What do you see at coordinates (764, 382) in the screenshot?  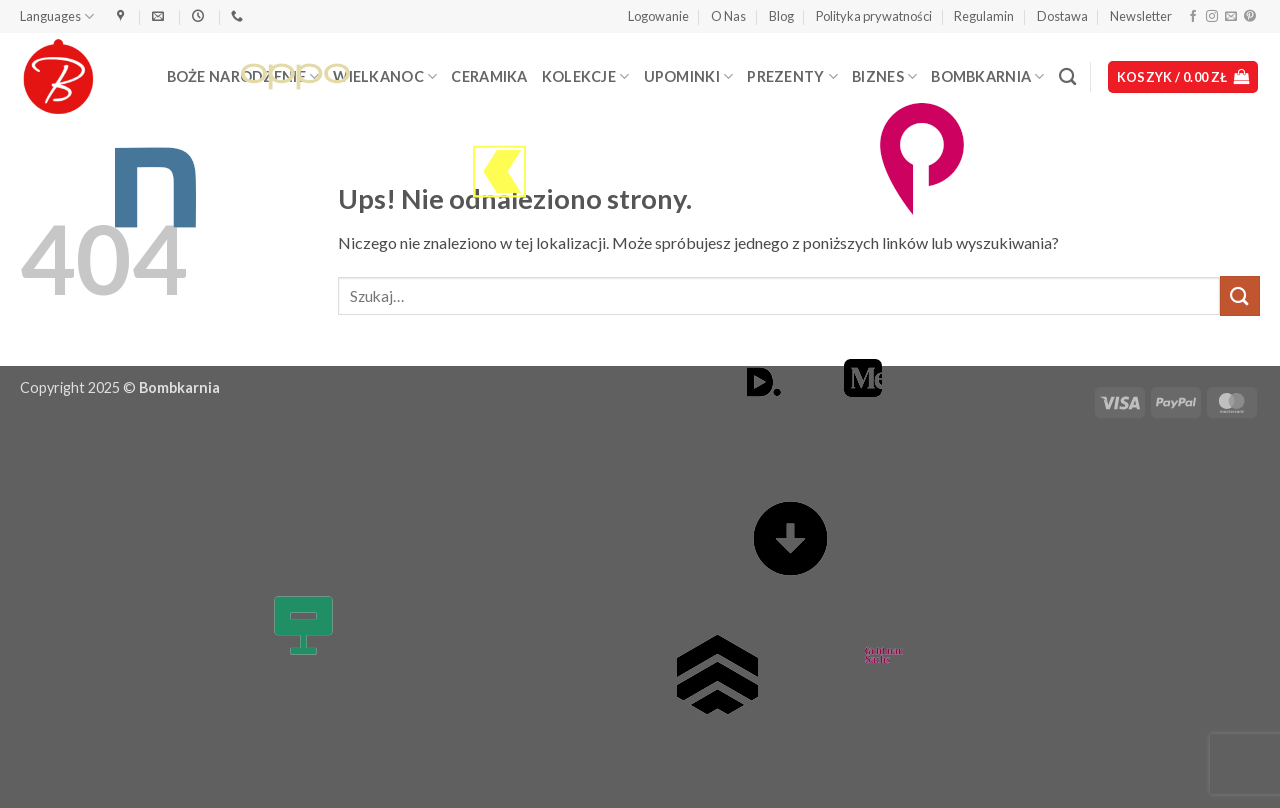 I see `open DTube video platform` at bounding box center [764, 382].